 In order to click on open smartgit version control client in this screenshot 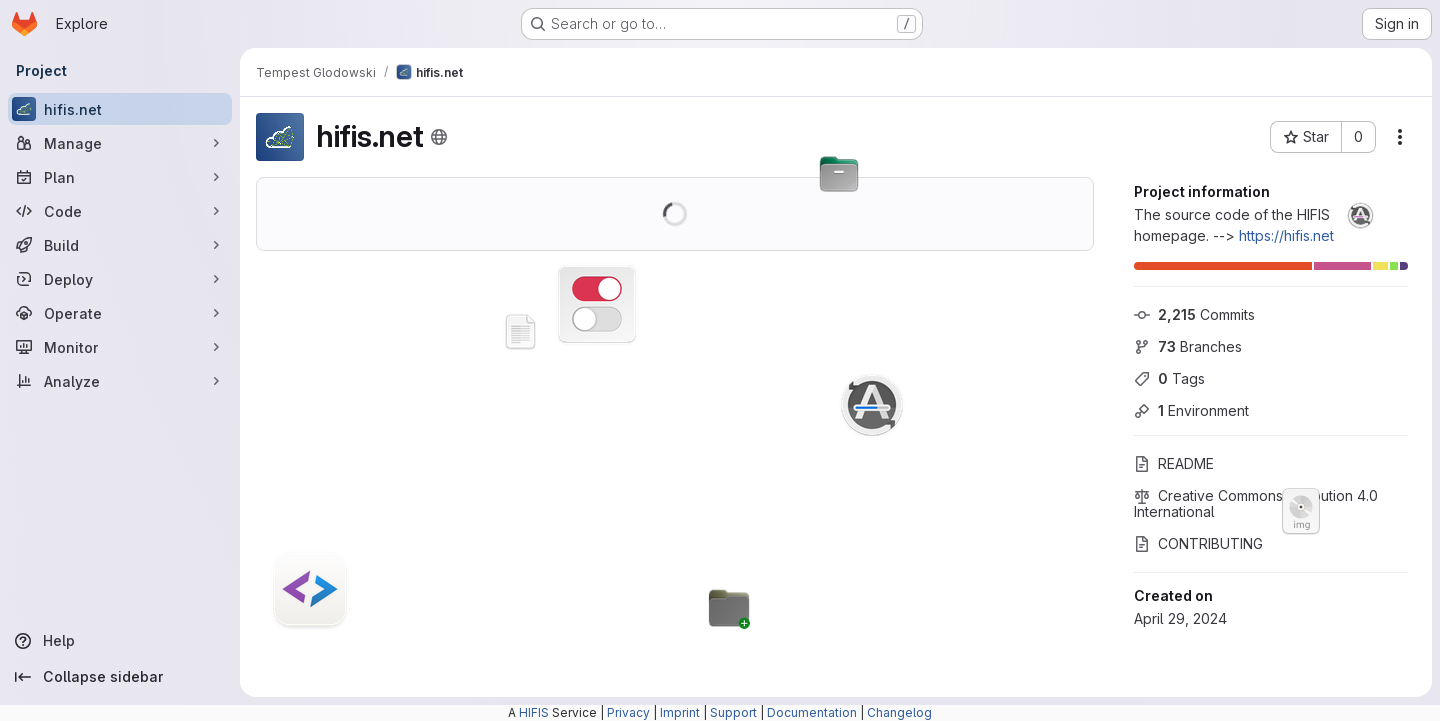, I will do `click(310, 589)`.